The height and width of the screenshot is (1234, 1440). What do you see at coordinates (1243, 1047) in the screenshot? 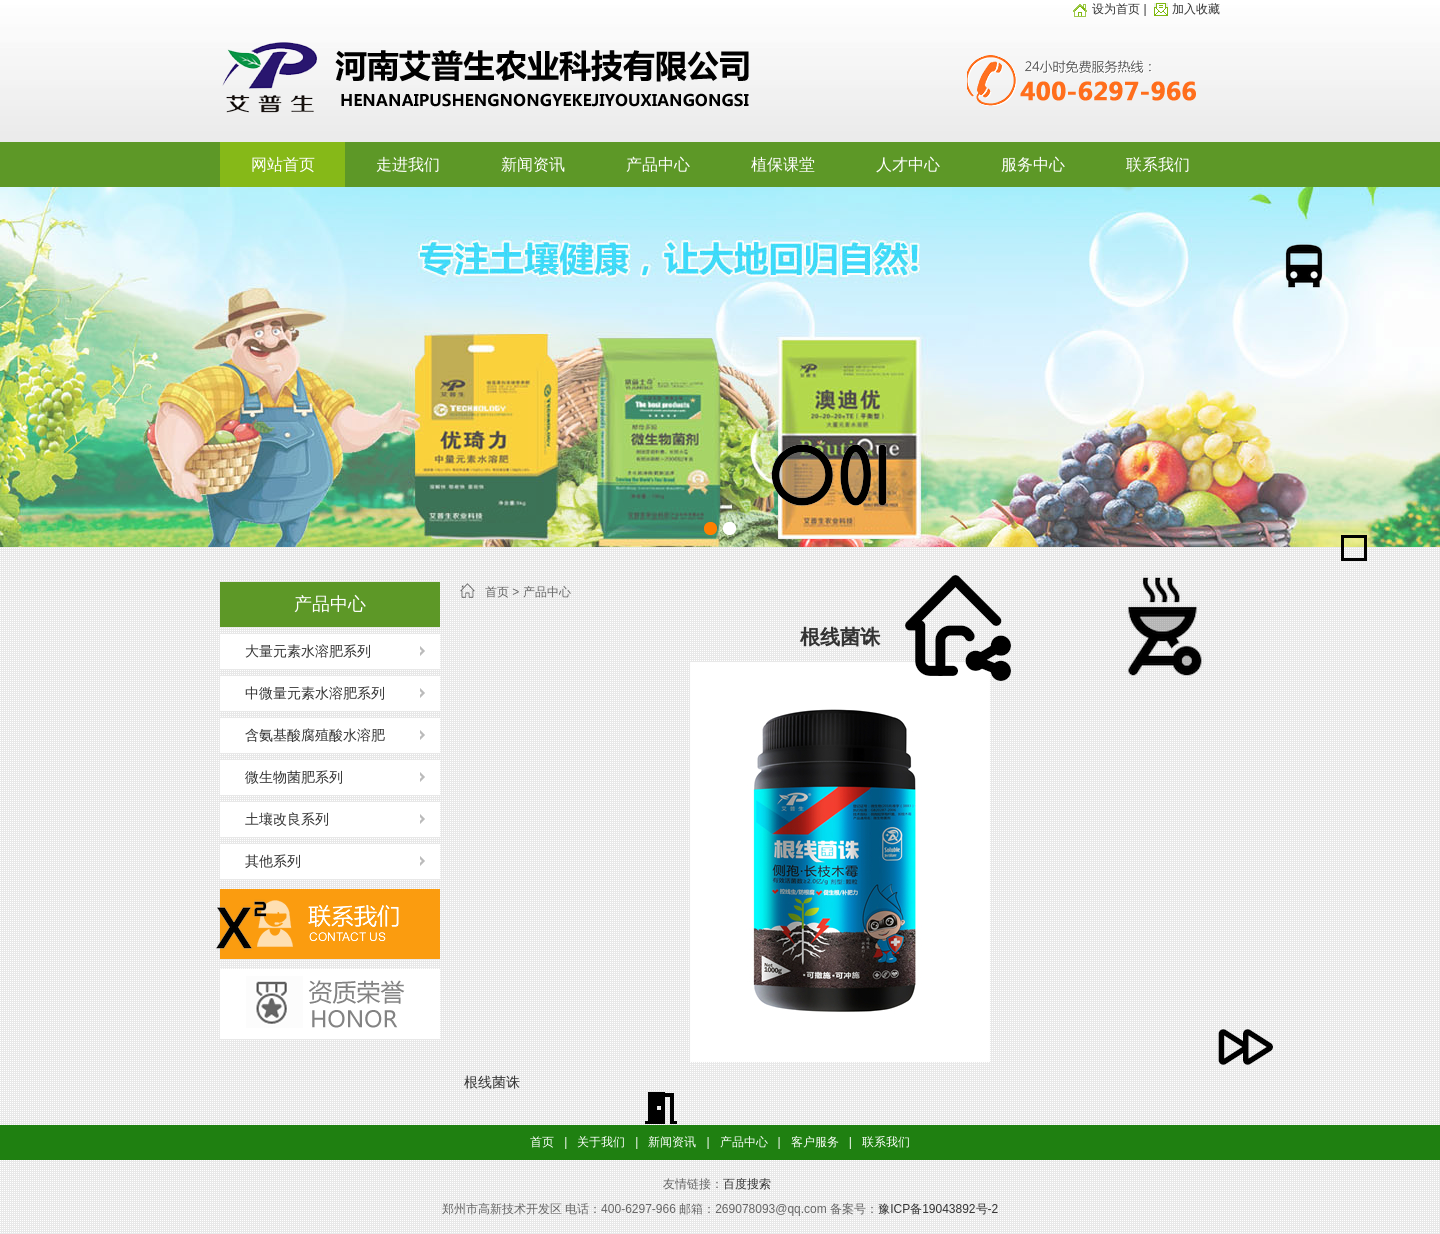
I see `skip forward in media playback` at bounding box center [1243, 1047].